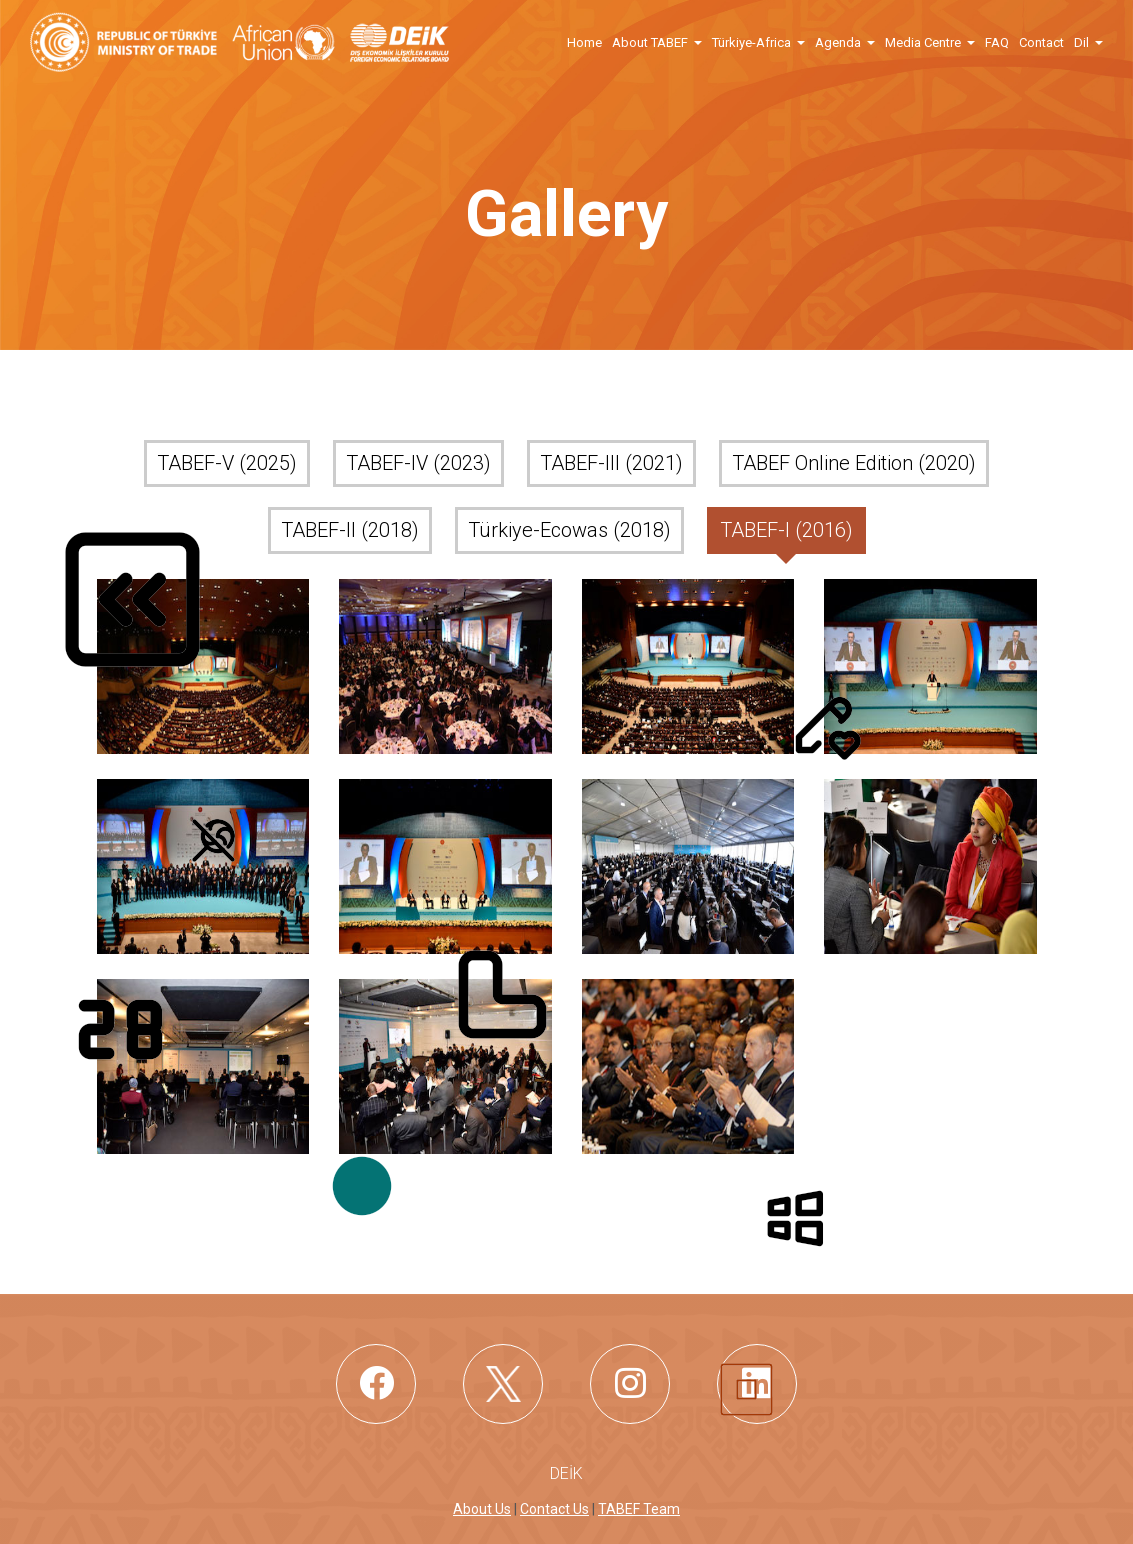 This screenshot has width=1133, height=1544. Describe the element at coordinates (132, 599) in the screenshot. I see `go back to previous section` at that location.